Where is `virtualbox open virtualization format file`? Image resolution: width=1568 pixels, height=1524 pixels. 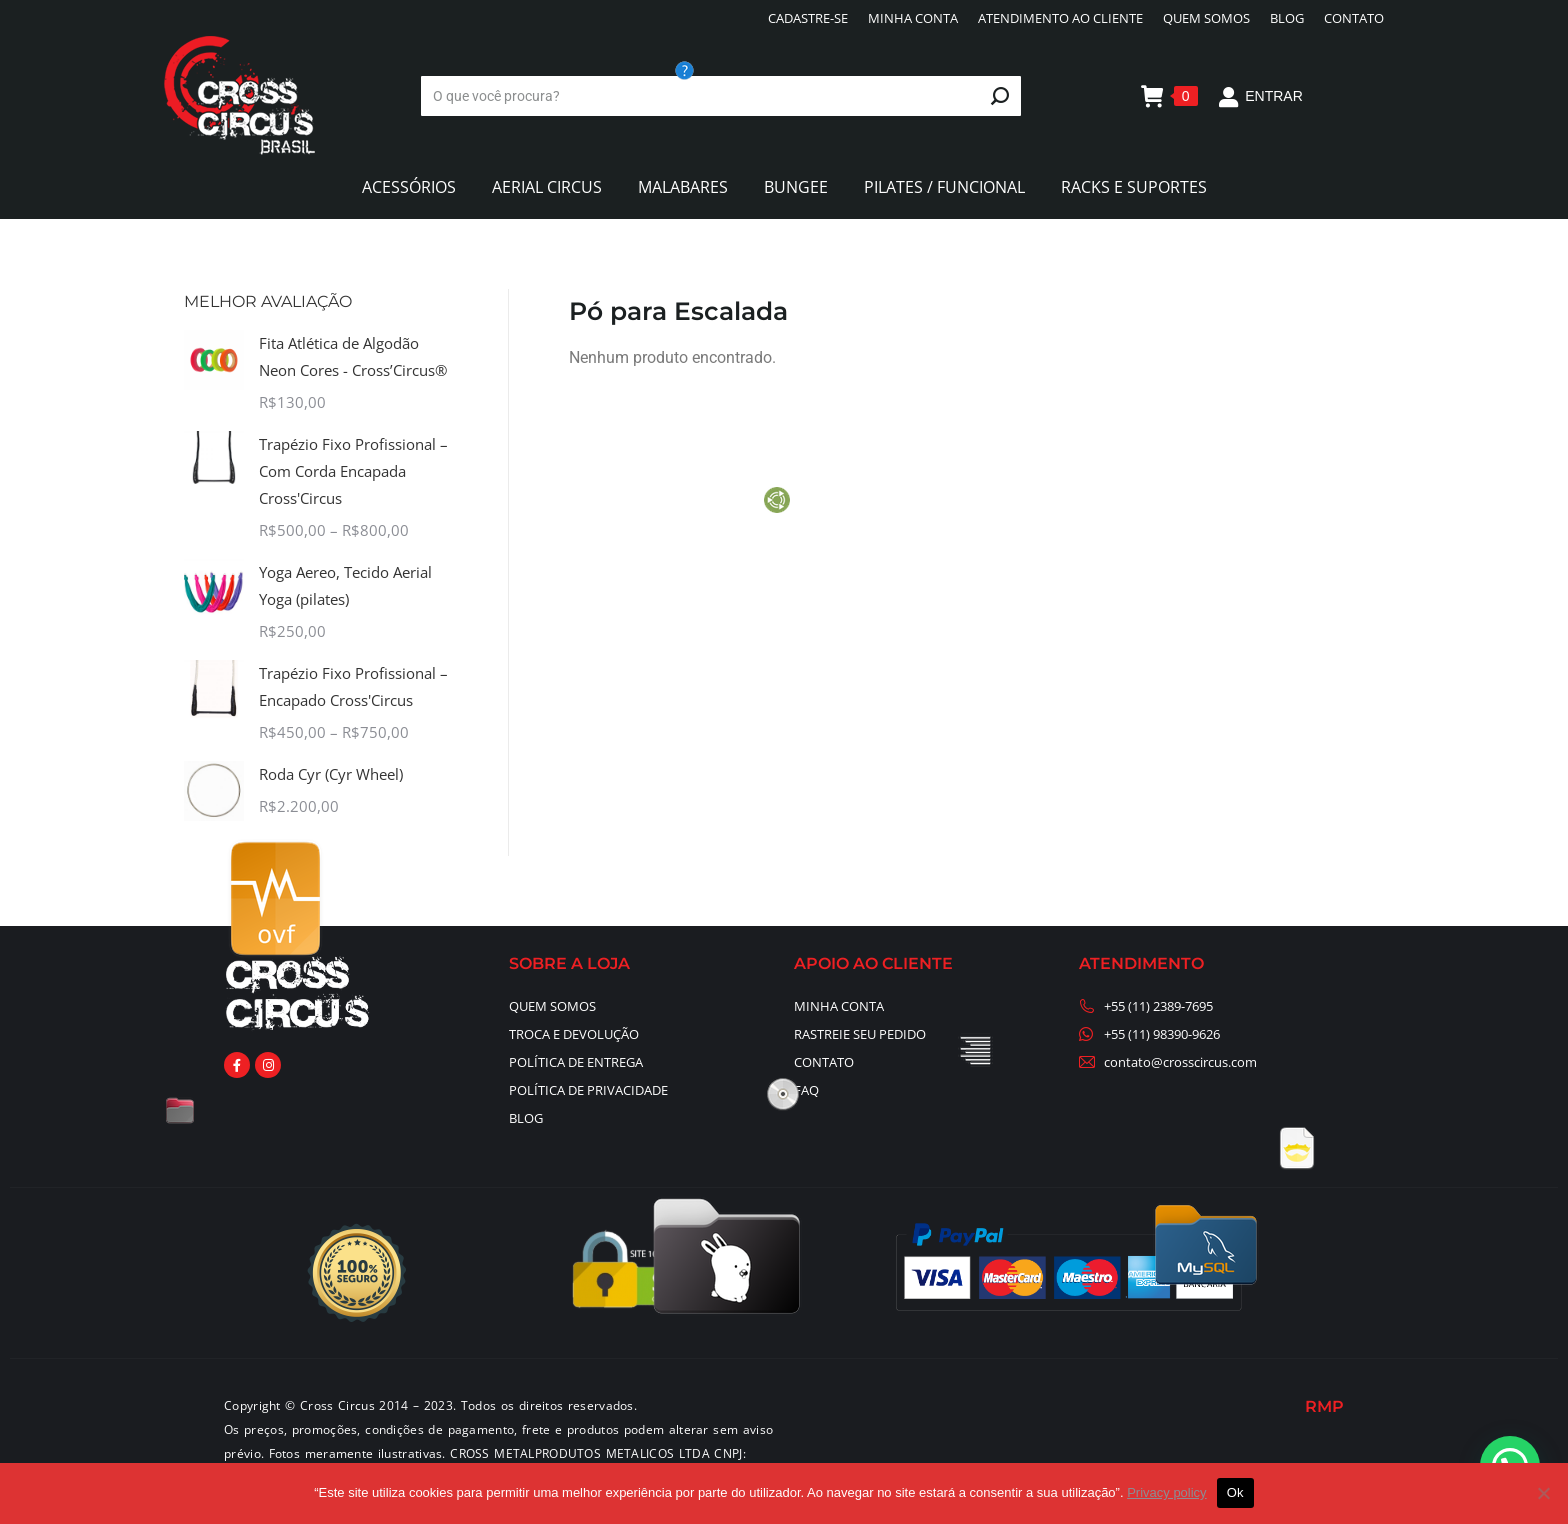
virtualbox open virtualization format file is located at coordinates (275, 898).